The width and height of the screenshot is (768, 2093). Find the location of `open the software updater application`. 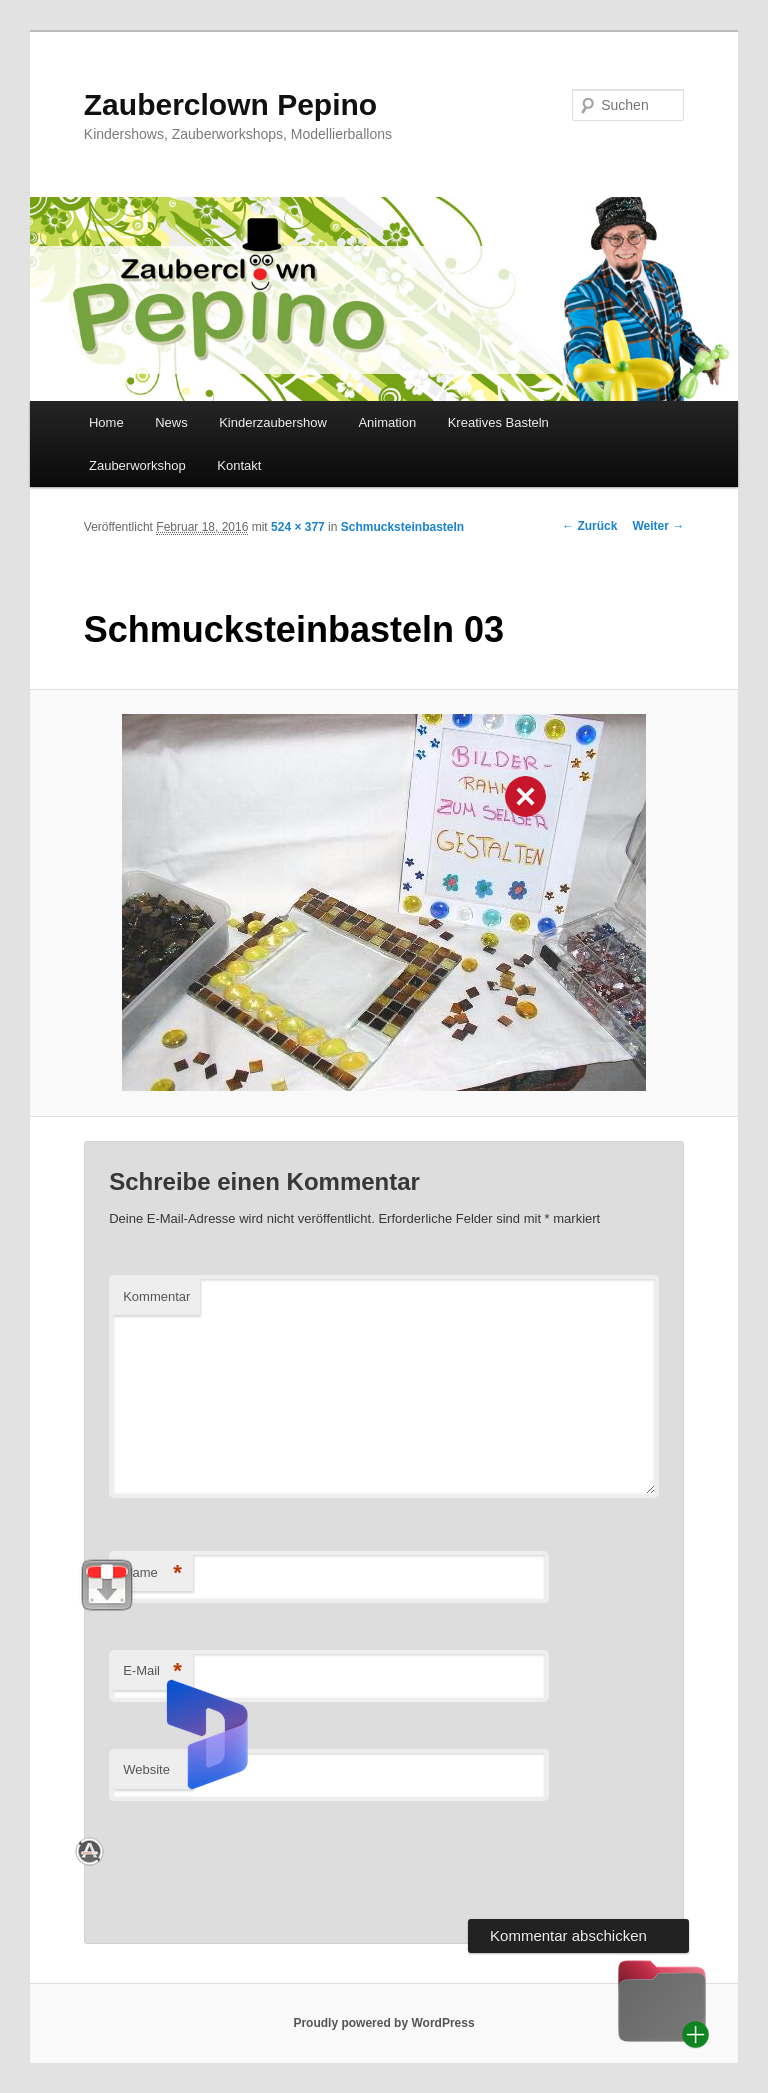

open the software updater application is located at coordinates (89, 1851).